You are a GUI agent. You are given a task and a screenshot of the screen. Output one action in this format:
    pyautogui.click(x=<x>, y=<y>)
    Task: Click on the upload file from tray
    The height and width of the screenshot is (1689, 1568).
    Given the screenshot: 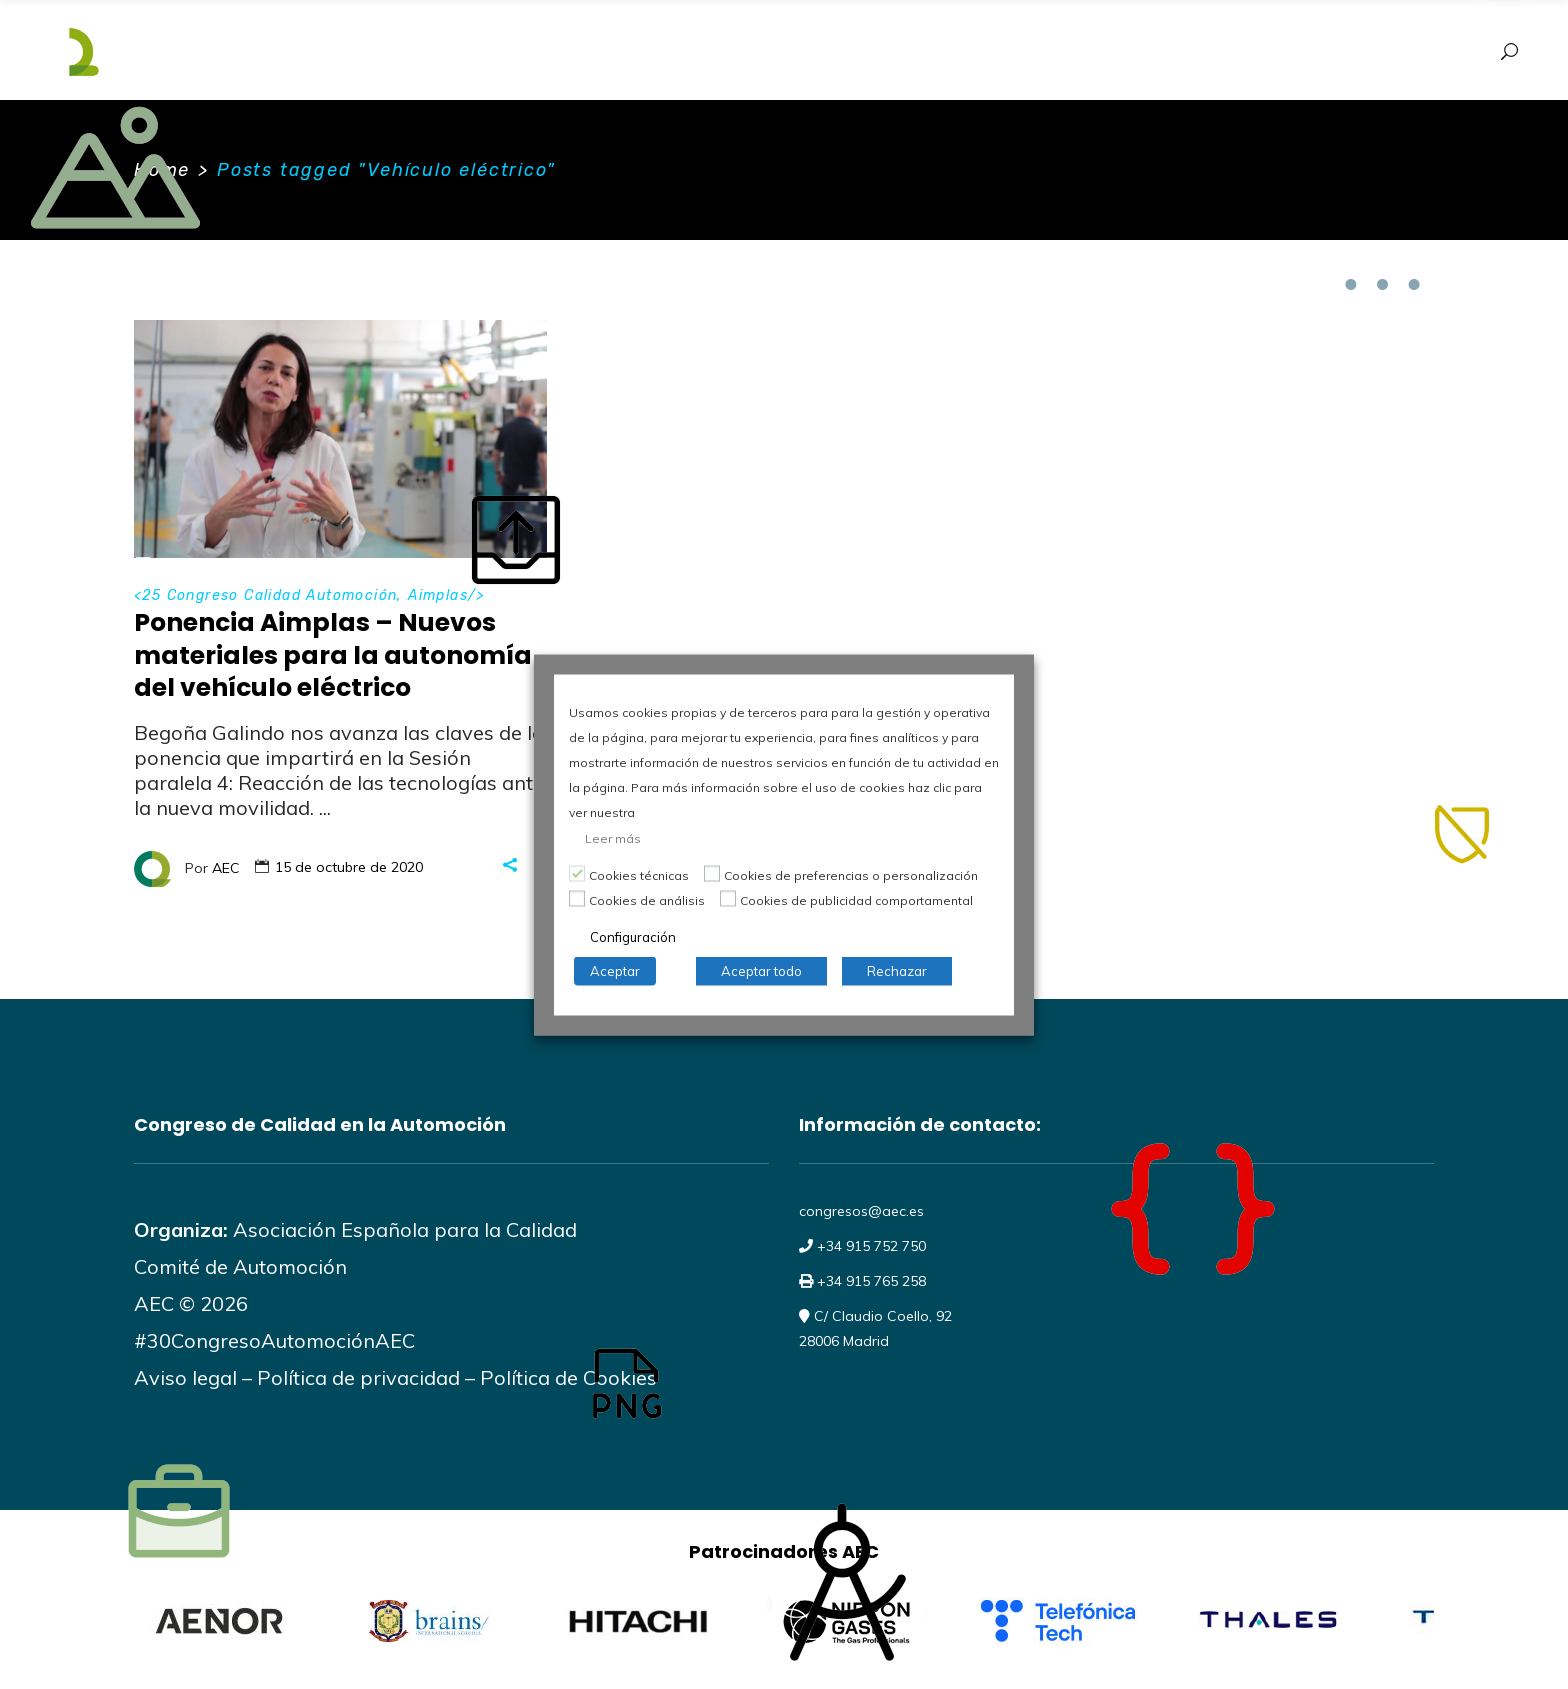 What is the action you would take?
    pyautogui.click(x=516, y=540)
    